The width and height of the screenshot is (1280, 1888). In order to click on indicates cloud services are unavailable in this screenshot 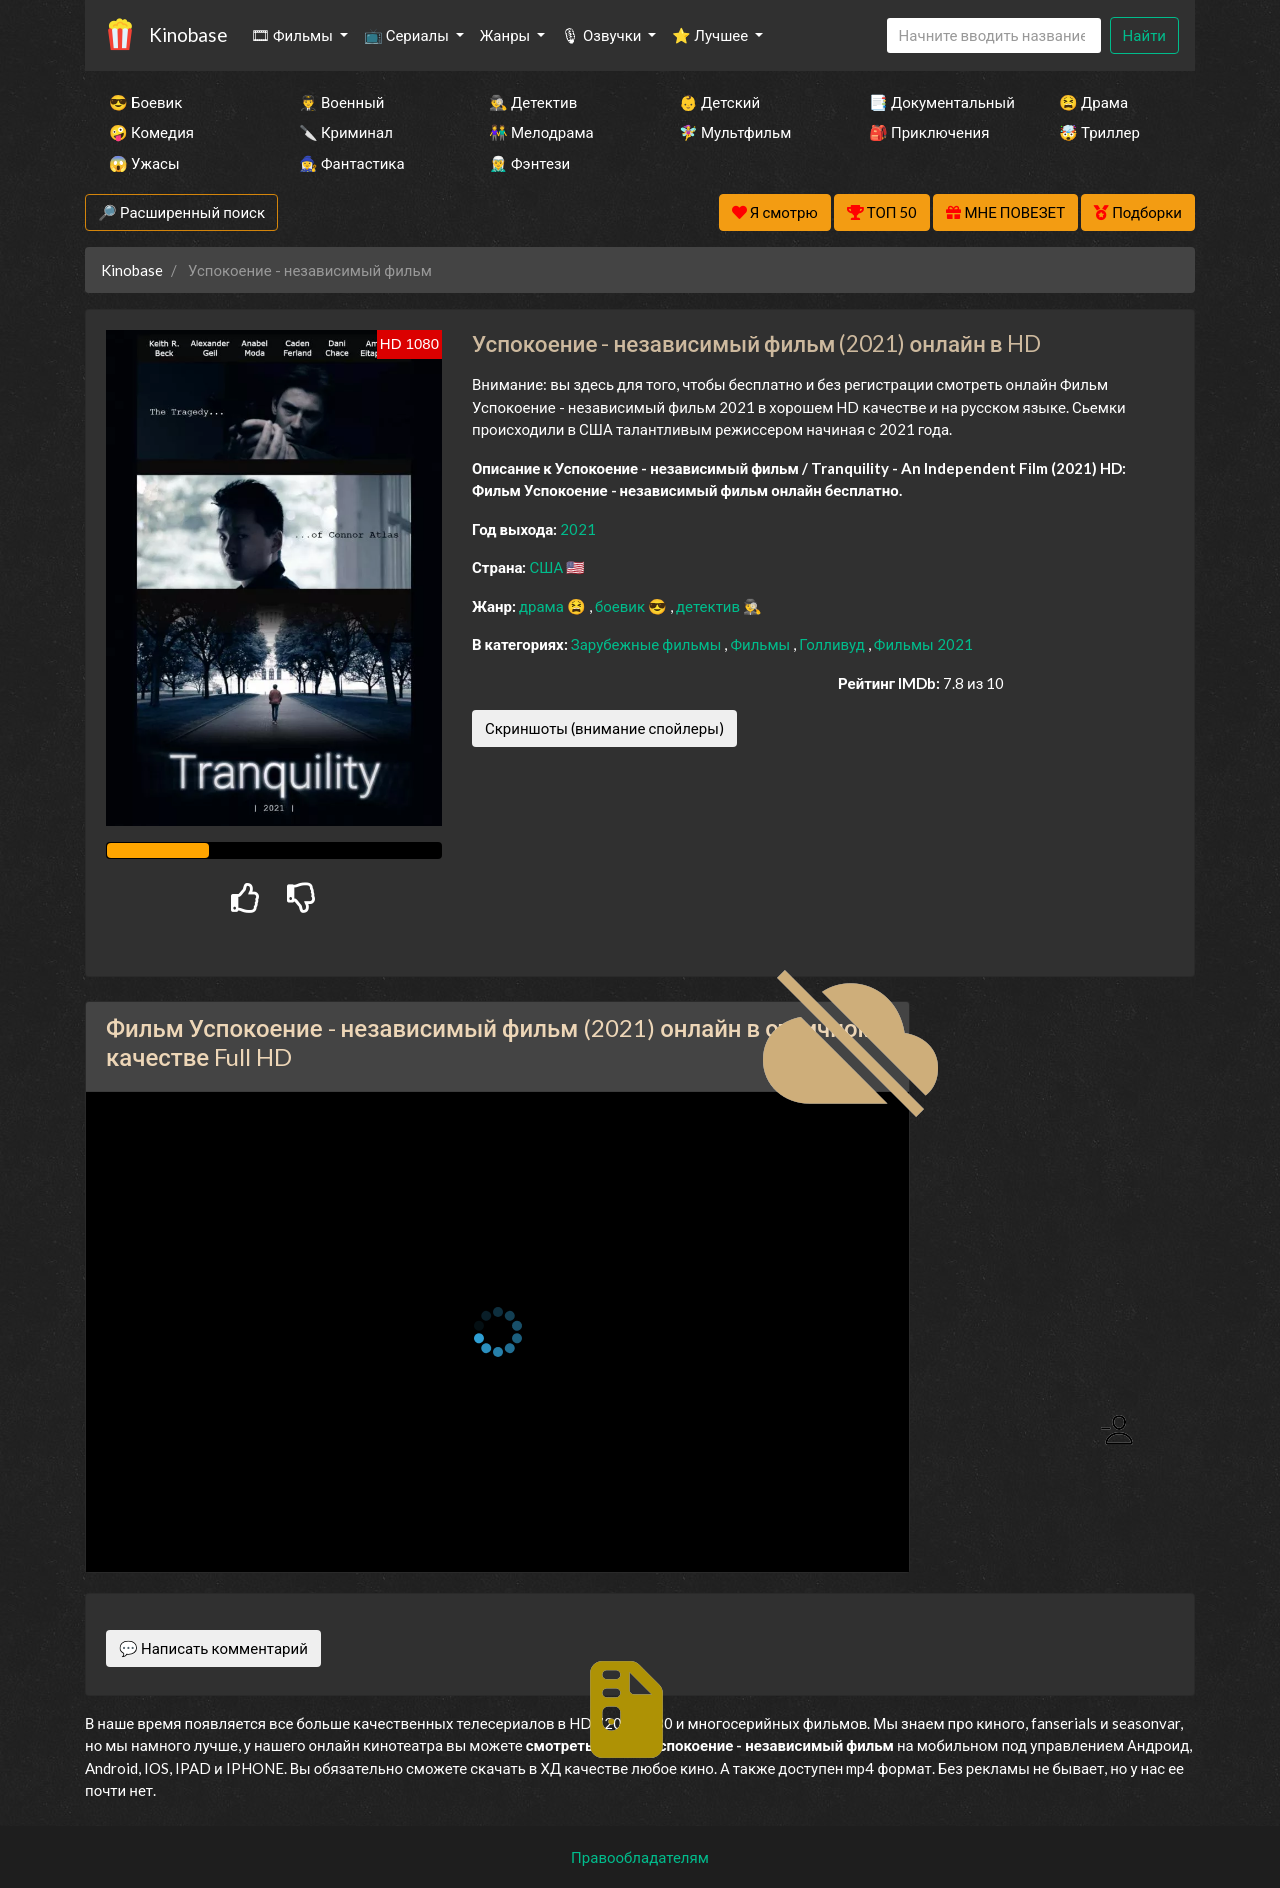, I will do `click(850, 1043)`.